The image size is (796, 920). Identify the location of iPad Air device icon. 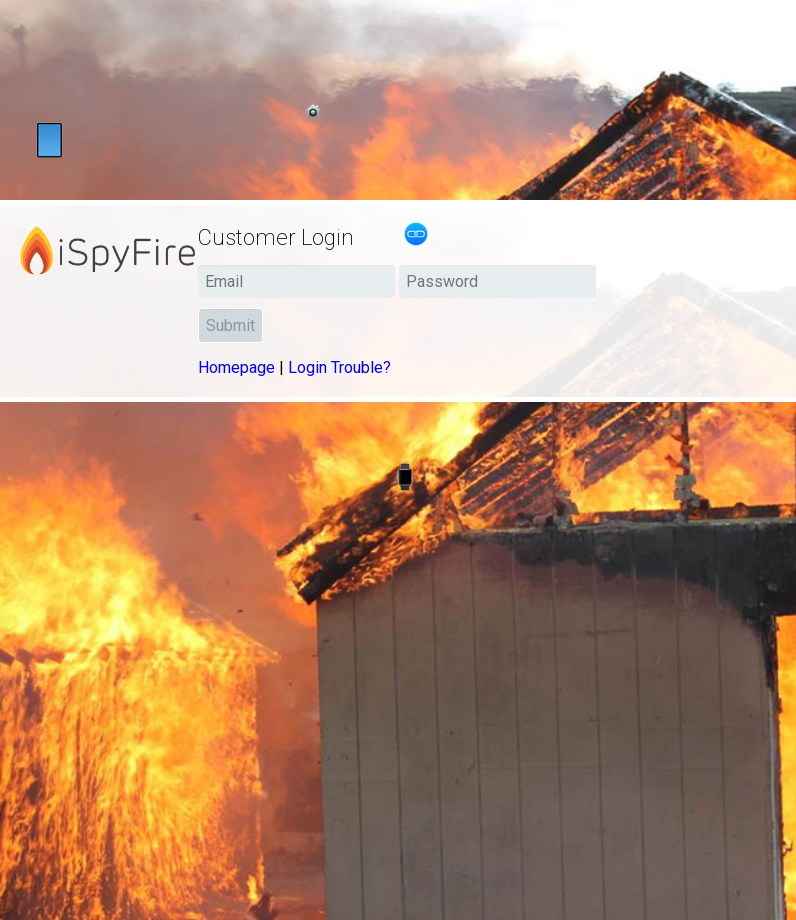
(49, 140).